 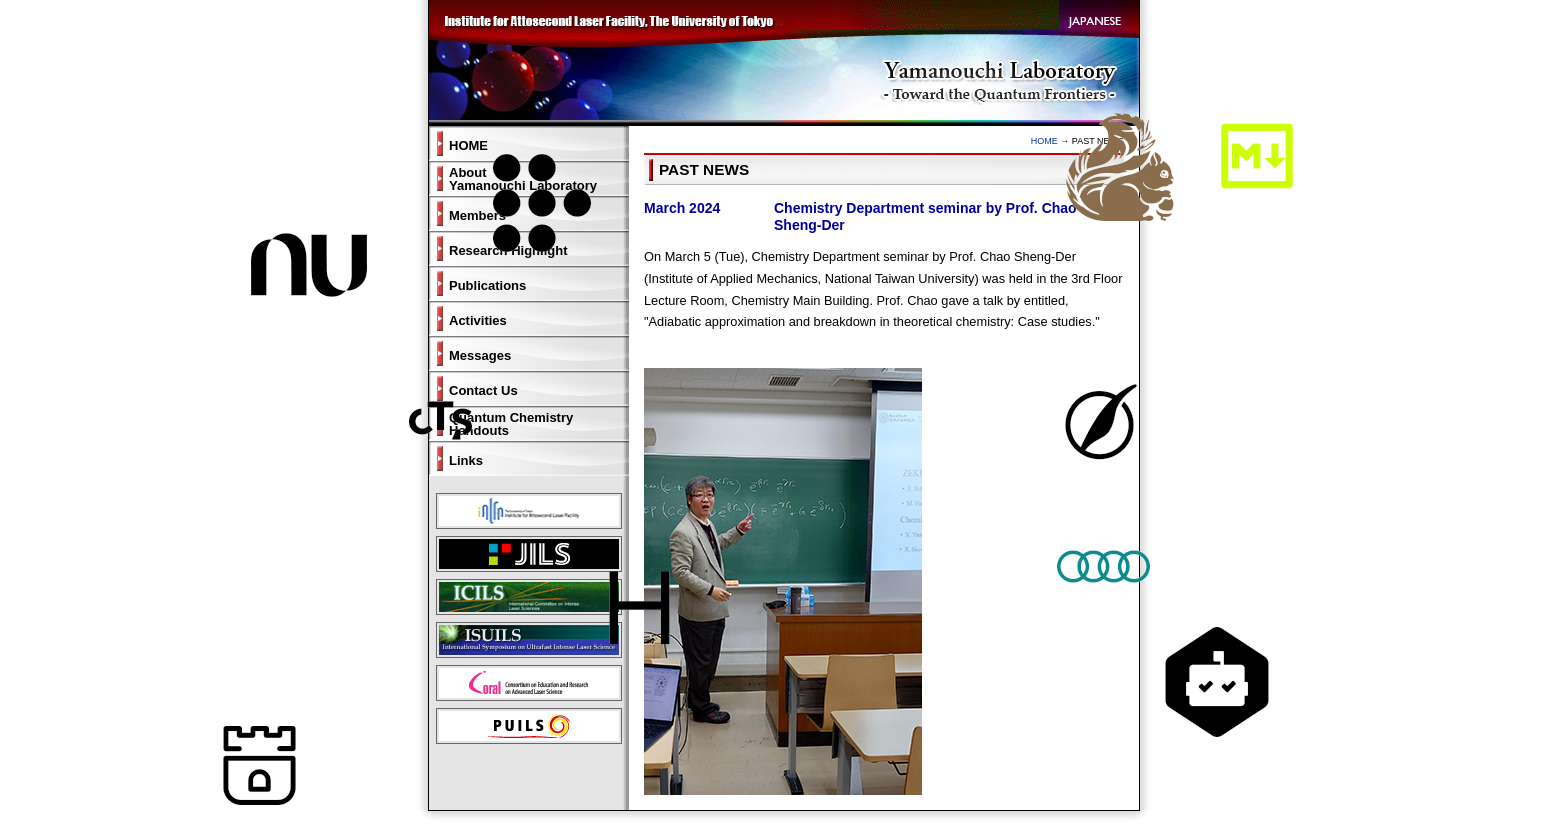 What do you see at coordinates (1257, 156) in the screenshot?
I see `indicates markdown formatting is available` at bounding box center [1257, 156].